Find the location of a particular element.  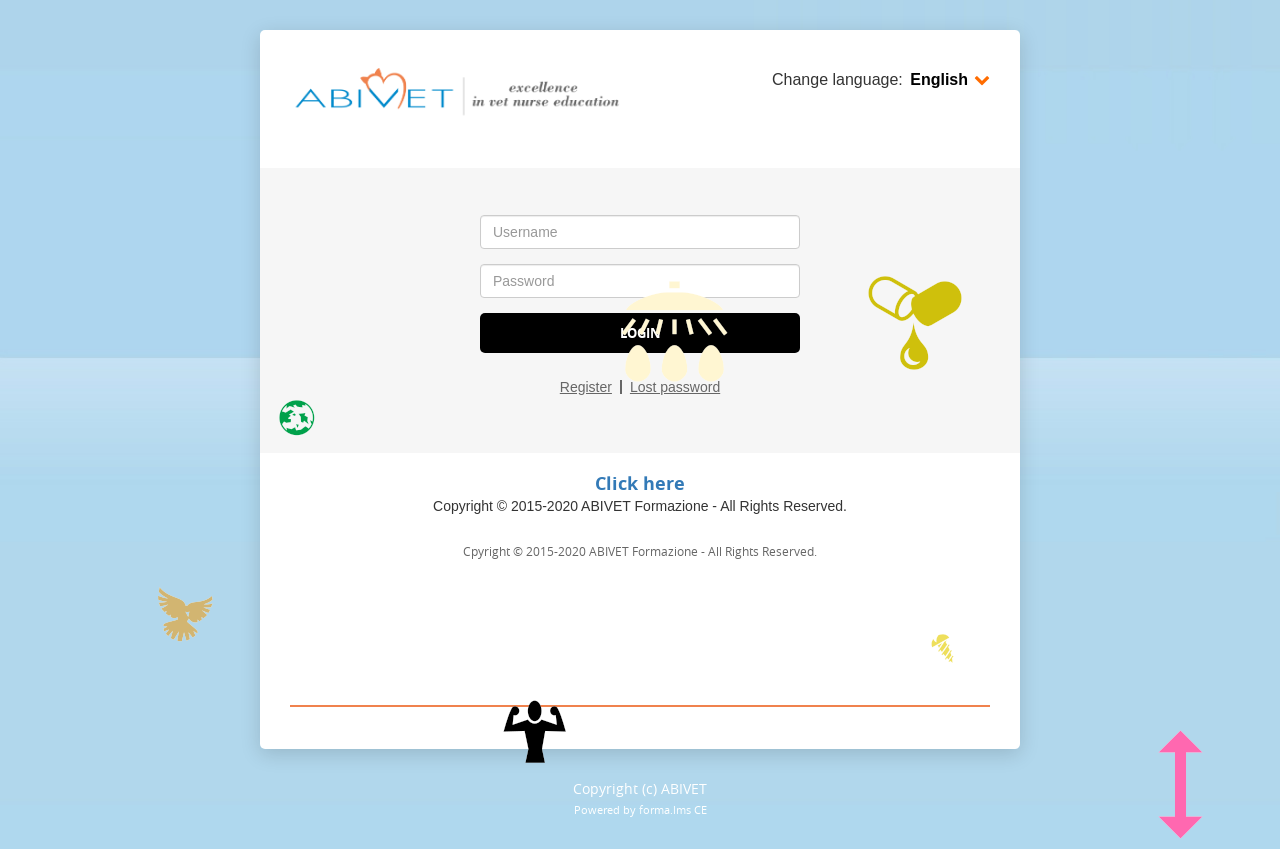

hardware or tools category is located at coordinates (942, 648).